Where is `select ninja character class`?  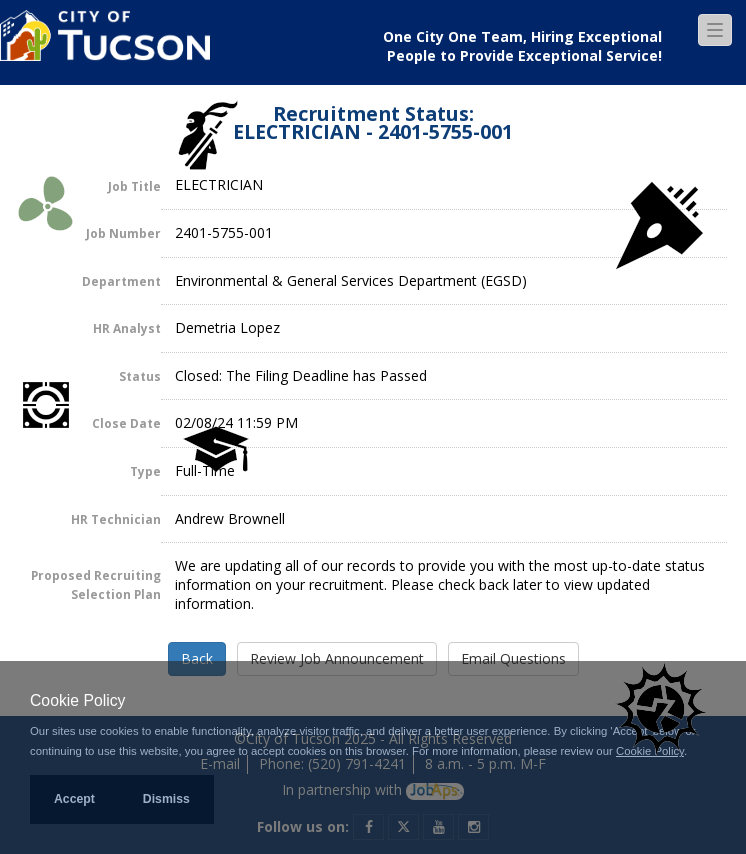
select ninja character class is located at coordinates (208, 135).